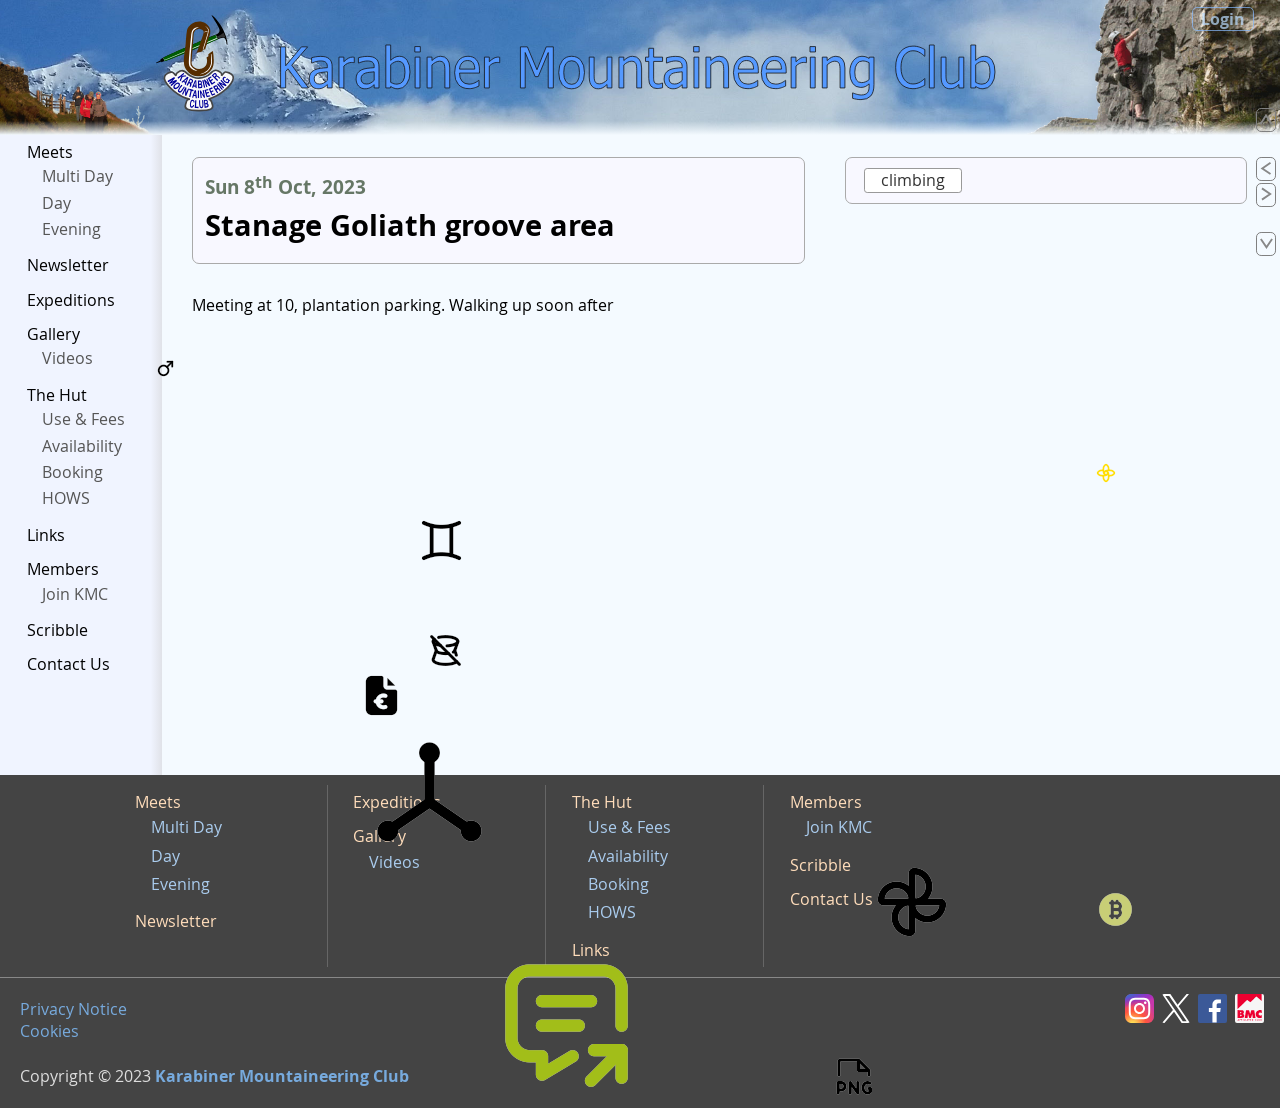 The height and width of the screenshot is (1108, 1280). What do you see at coordinates (445, 650) in the screenshot?
I see `diabolo juggling mode disabled` at bounding box center [445, 650].